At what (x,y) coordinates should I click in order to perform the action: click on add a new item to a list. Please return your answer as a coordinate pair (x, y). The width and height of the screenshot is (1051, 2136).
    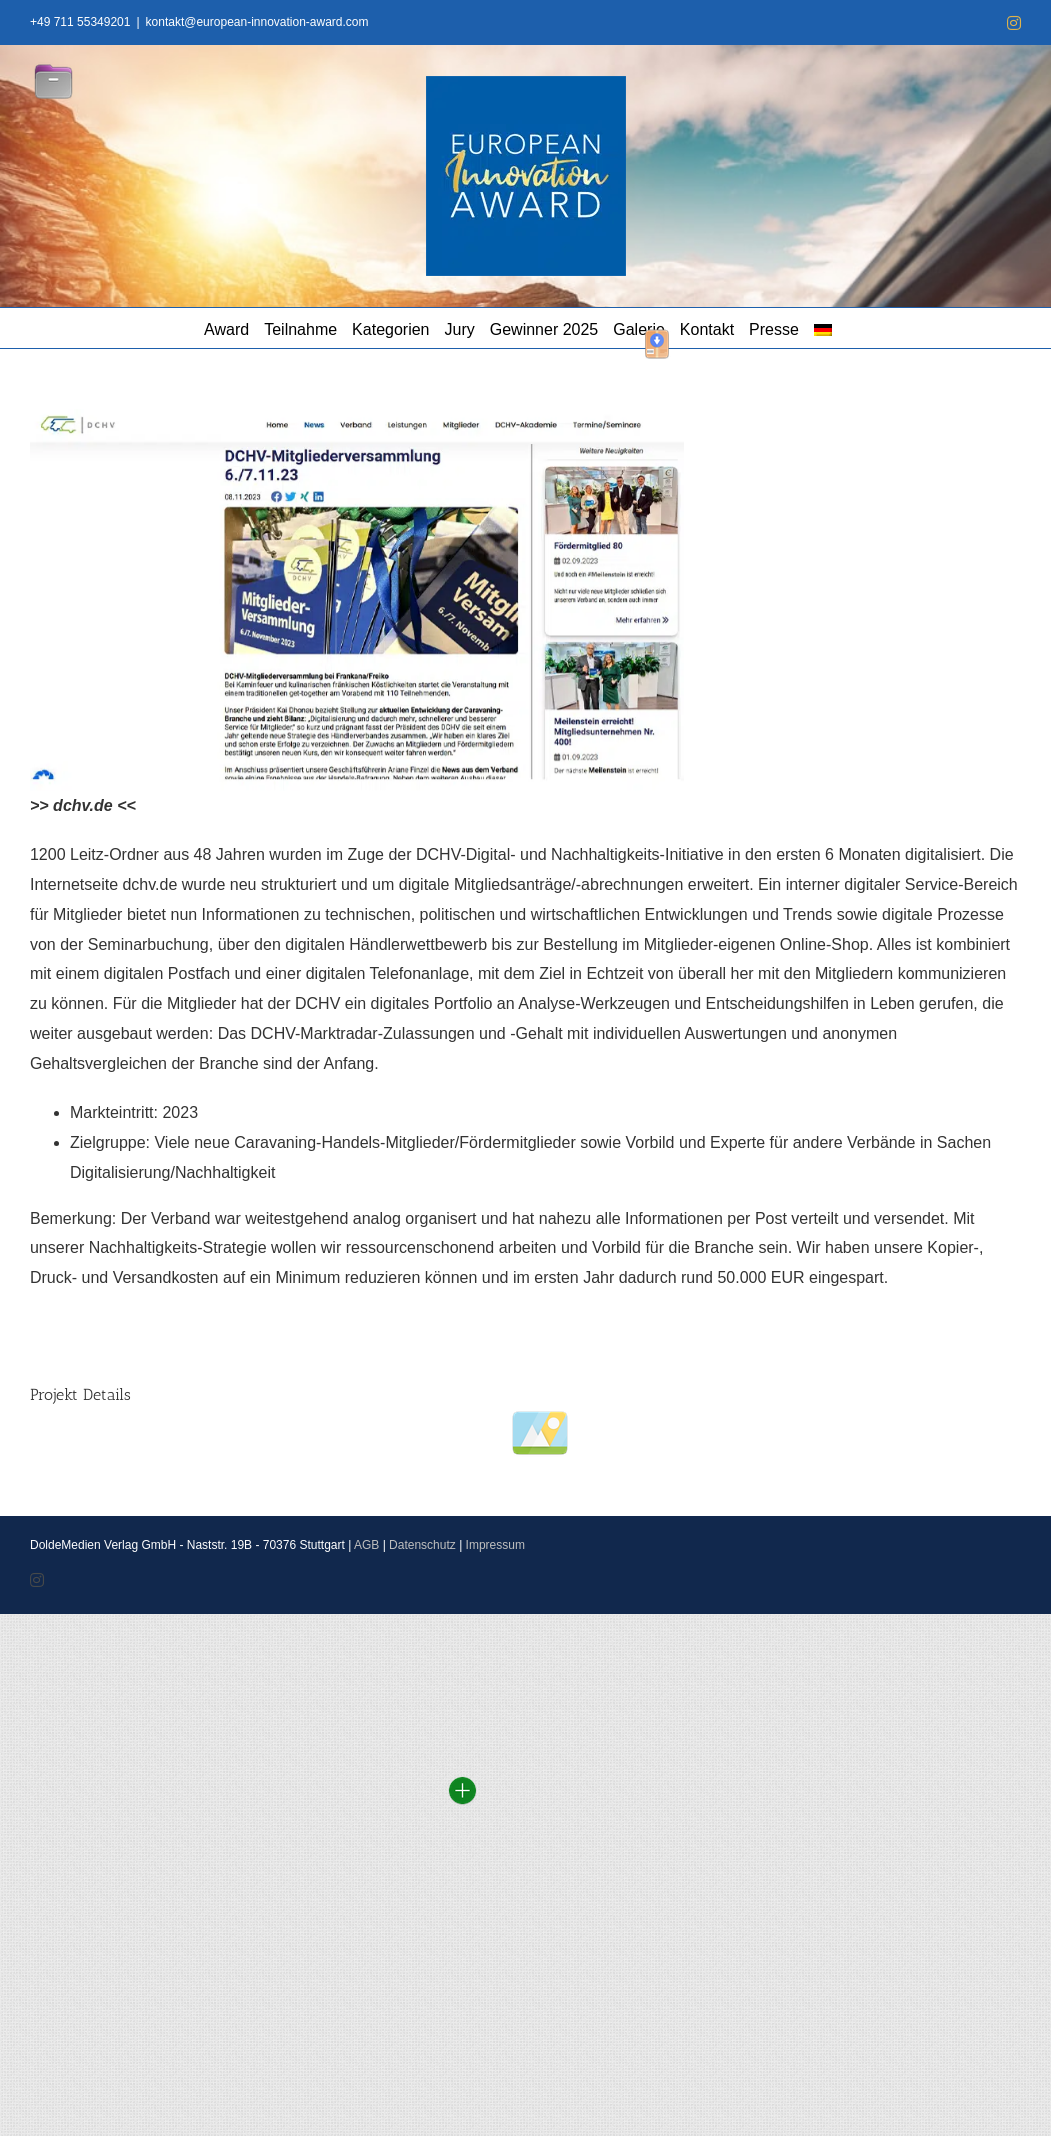
    Looking at the image, I should click on (462, 1790).